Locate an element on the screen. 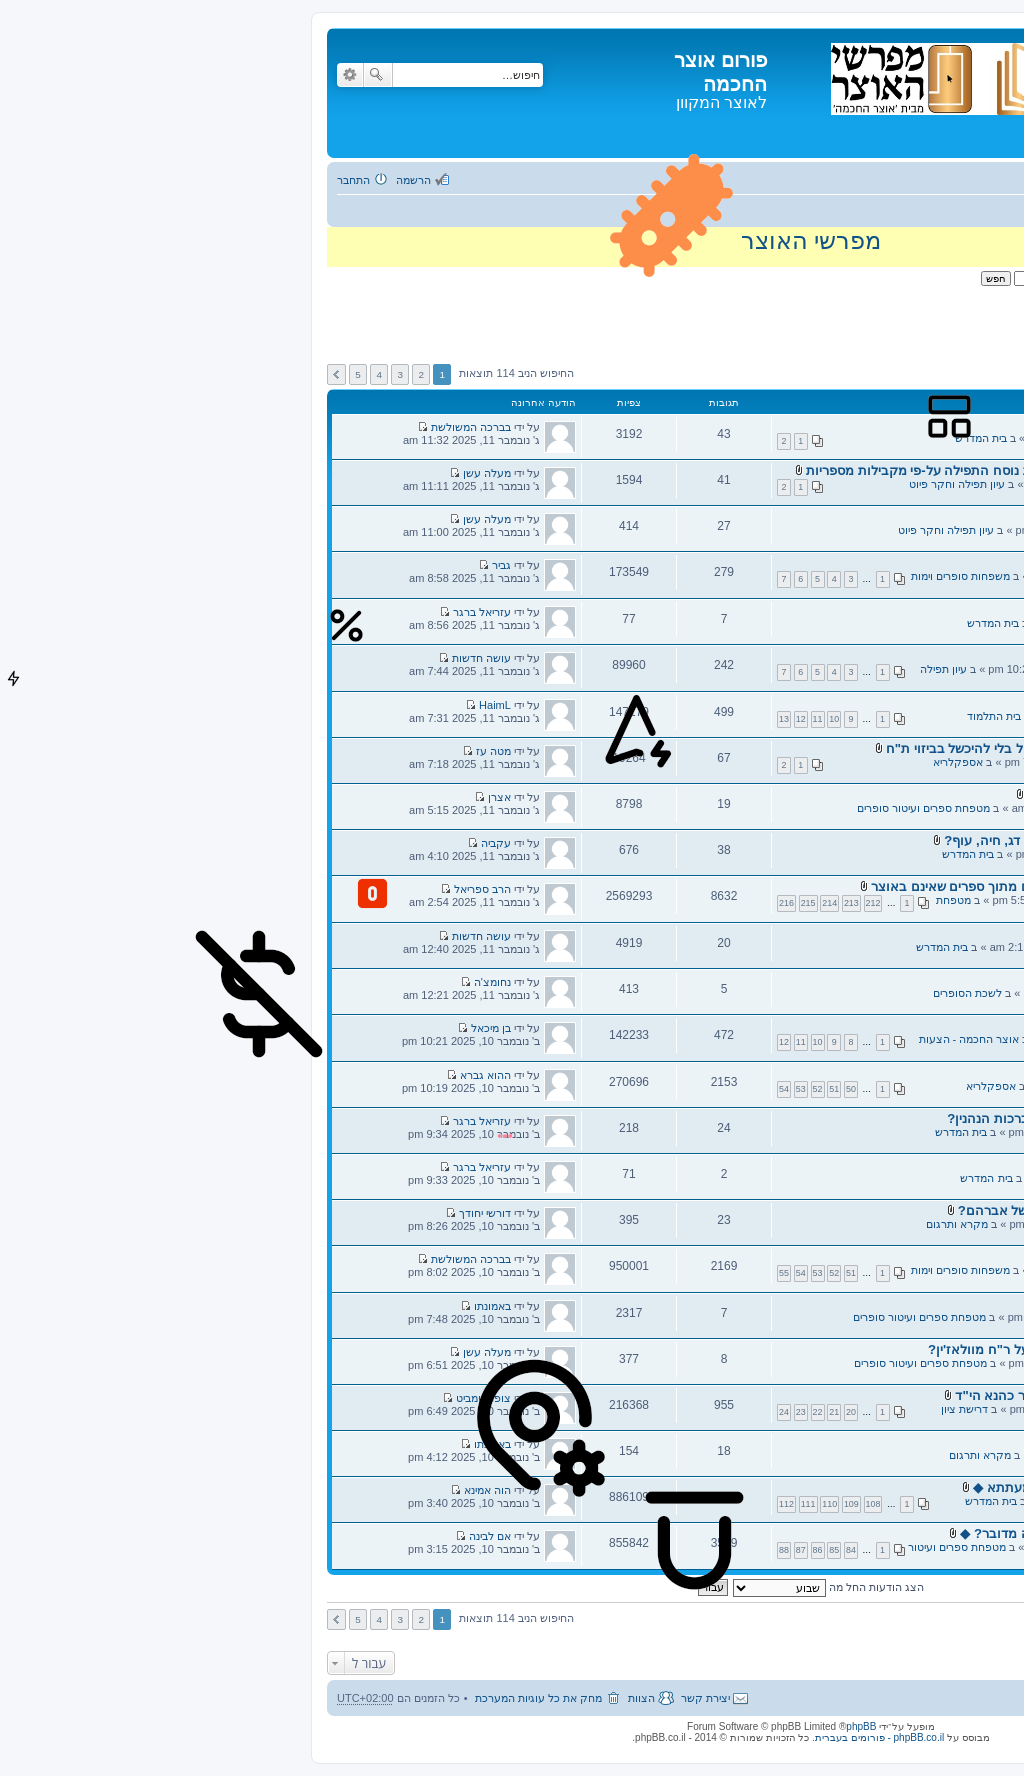 The width and height of the screenshot is (1024, 1776). indicates the letter "o" or zero value is located at coordinates (372, 893).